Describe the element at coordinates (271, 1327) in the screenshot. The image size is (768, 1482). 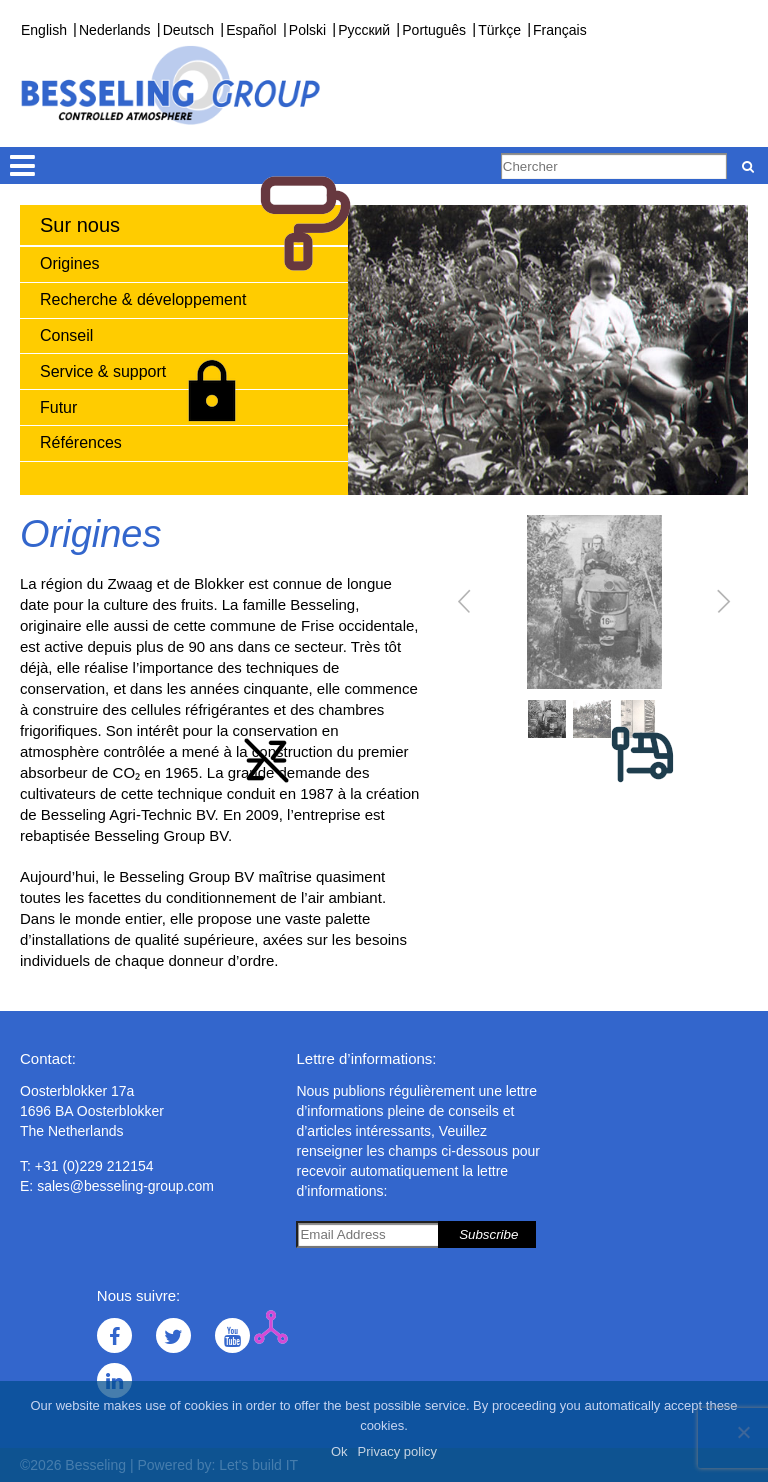
I see `view organizational hierarchy or structure` at that location.